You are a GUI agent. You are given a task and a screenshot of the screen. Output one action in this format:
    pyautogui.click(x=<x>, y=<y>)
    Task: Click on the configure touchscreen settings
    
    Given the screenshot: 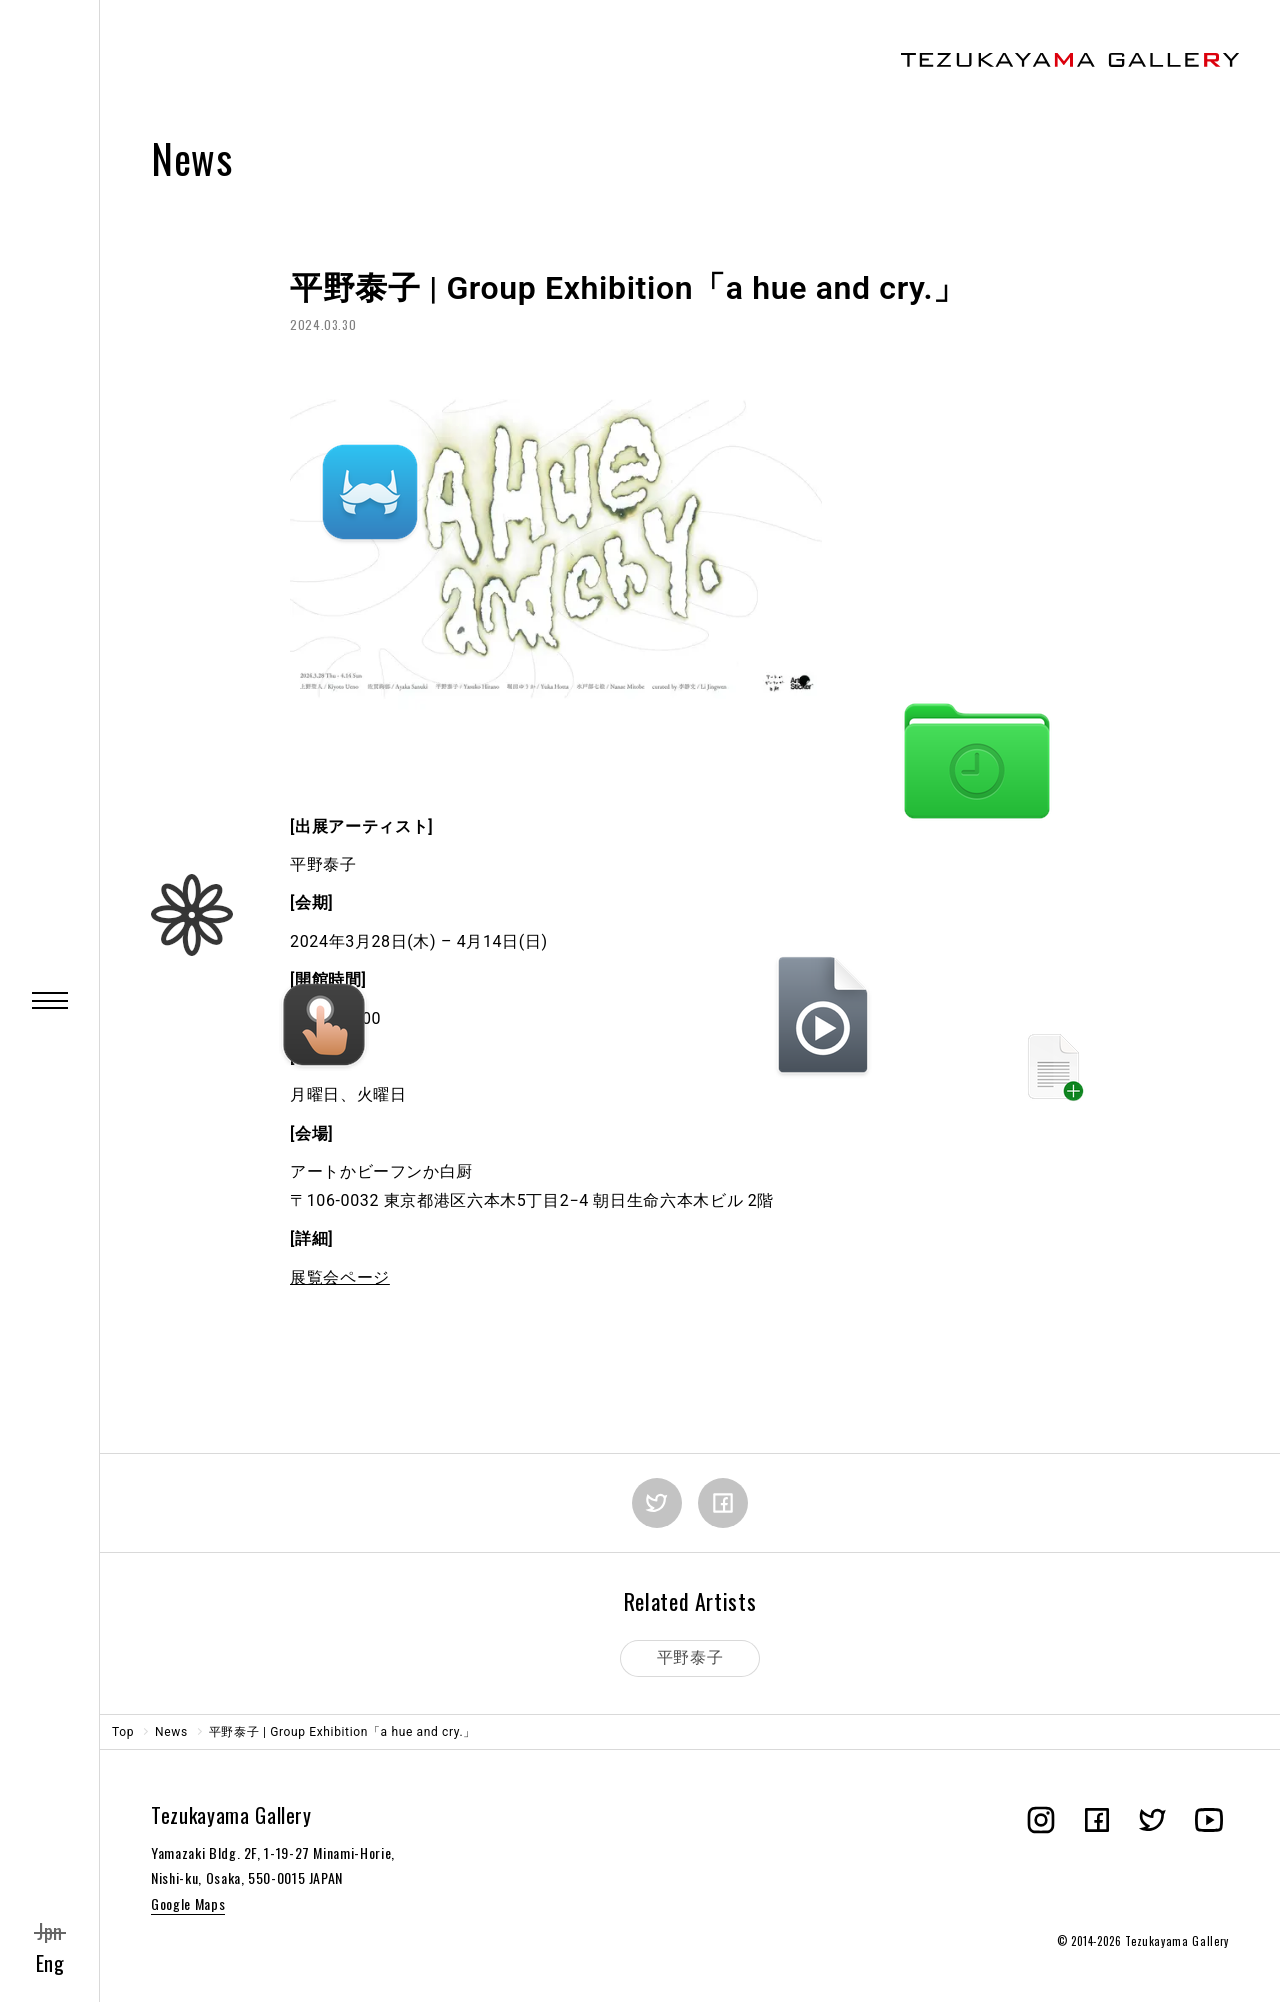 What is the action you would take?
    pyautogui.click(x=324, y=1026)
    